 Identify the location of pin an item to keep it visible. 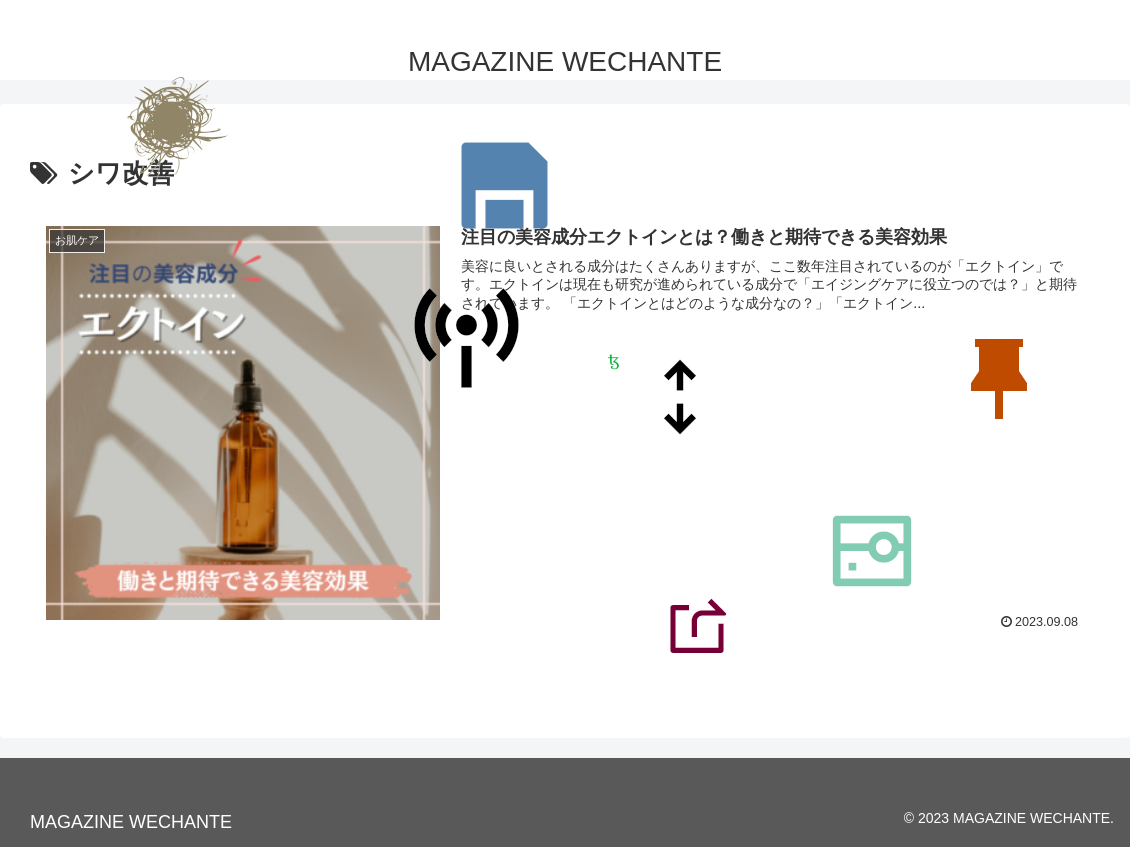
(999, 375).